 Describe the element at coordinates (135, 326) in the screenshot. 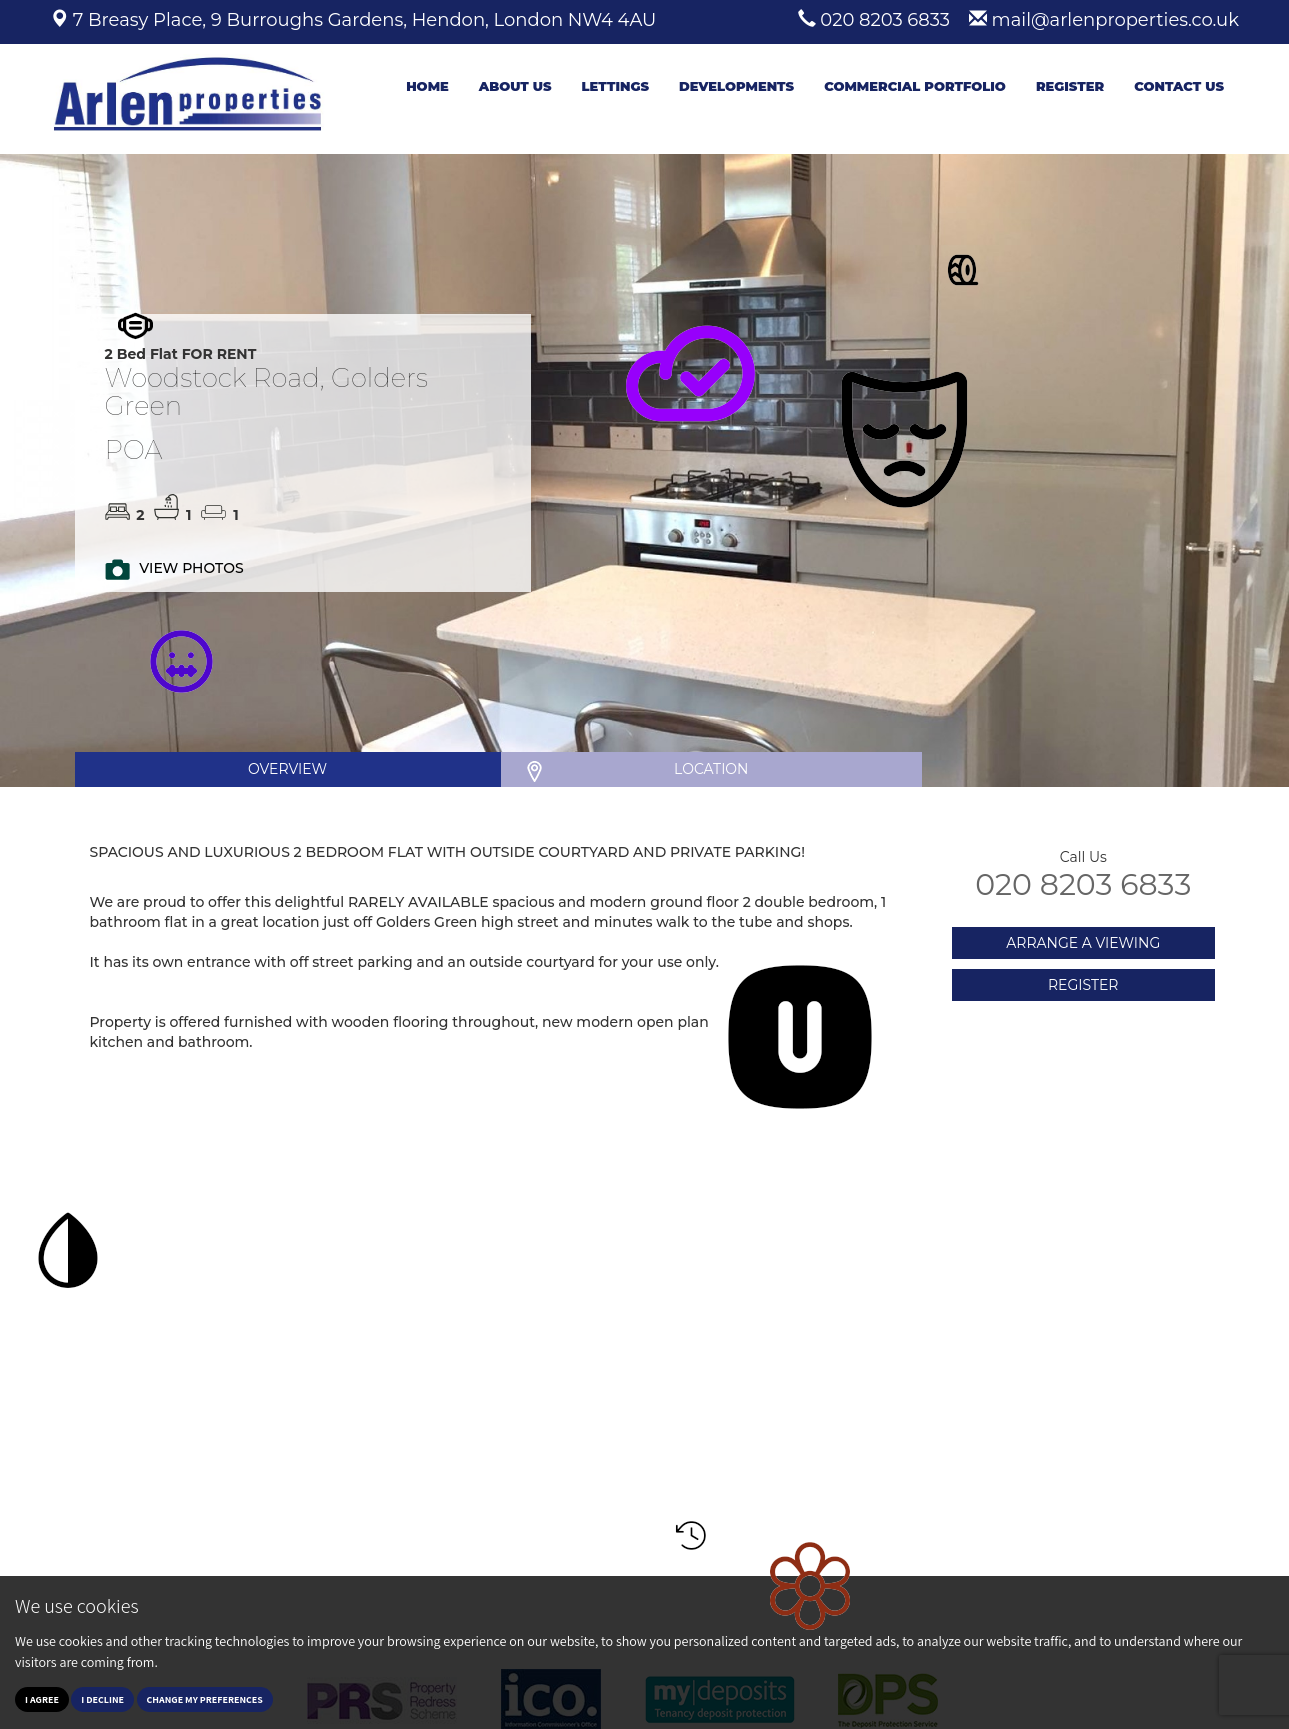

I see `indicates mask required or health safety guidelines` at that location.